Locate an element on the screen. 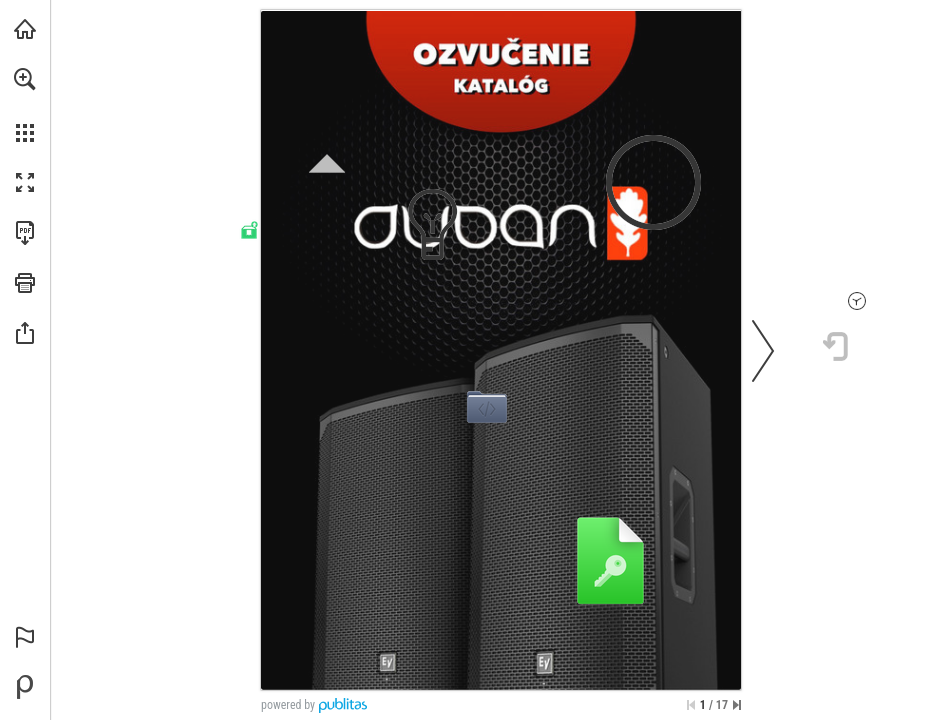 The width and height of the screenshot is (951, 720). wrap text or content to the next line is located at coordinates (837, 346).